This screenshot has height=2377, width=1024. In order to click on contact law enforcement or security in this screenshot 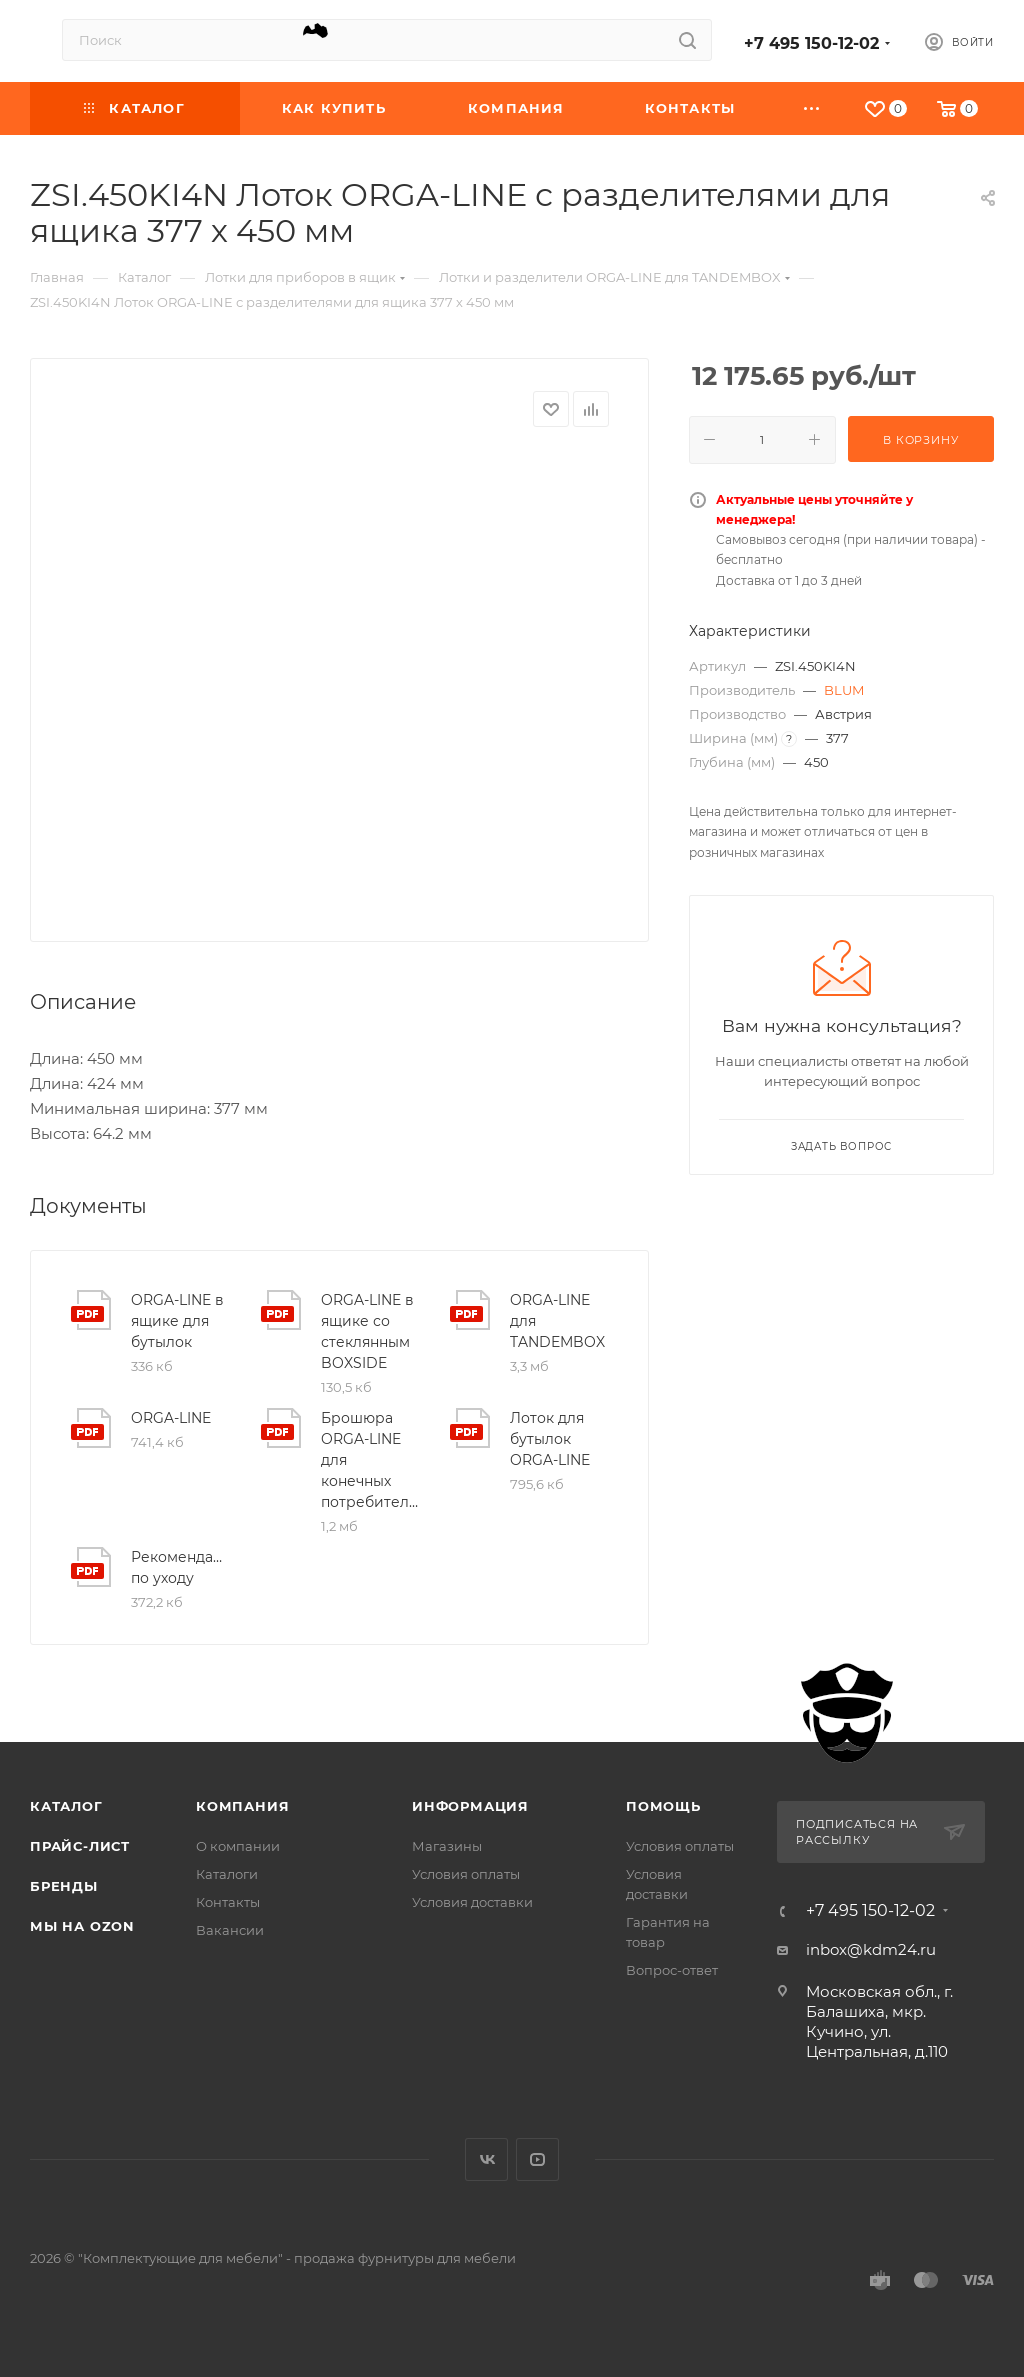, I will do `click(847, 1713)`.